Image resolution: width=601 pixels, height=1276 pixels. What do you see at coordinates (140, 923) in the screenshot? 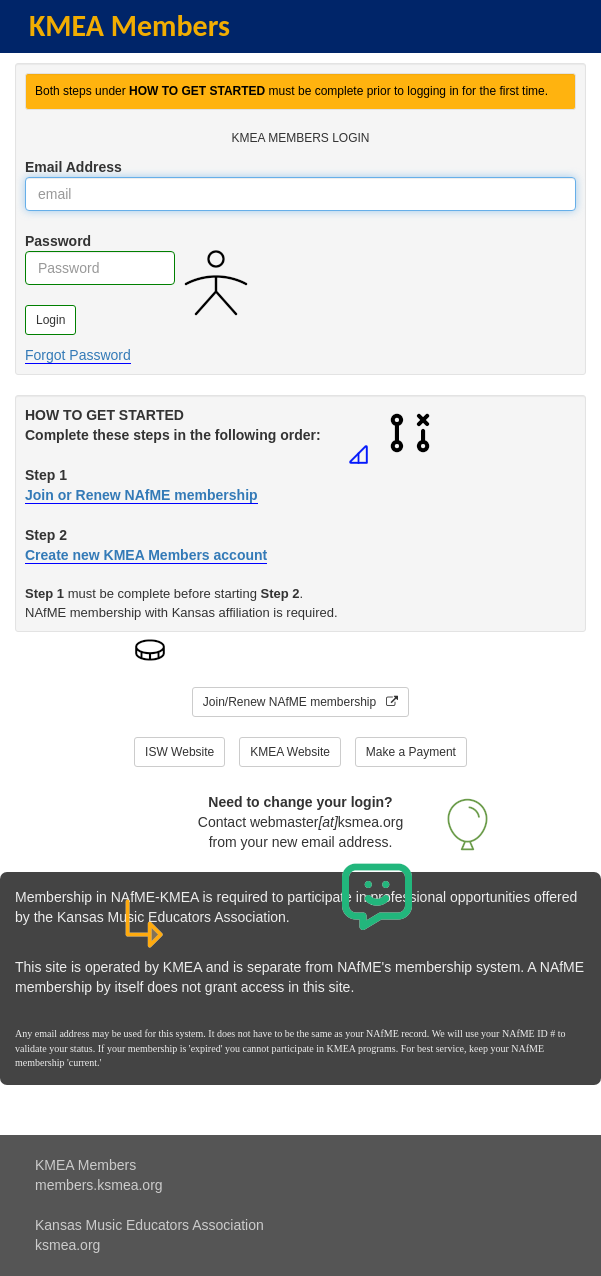
I see `redirect or forward content to another destination` at bounding box center [140, 923].